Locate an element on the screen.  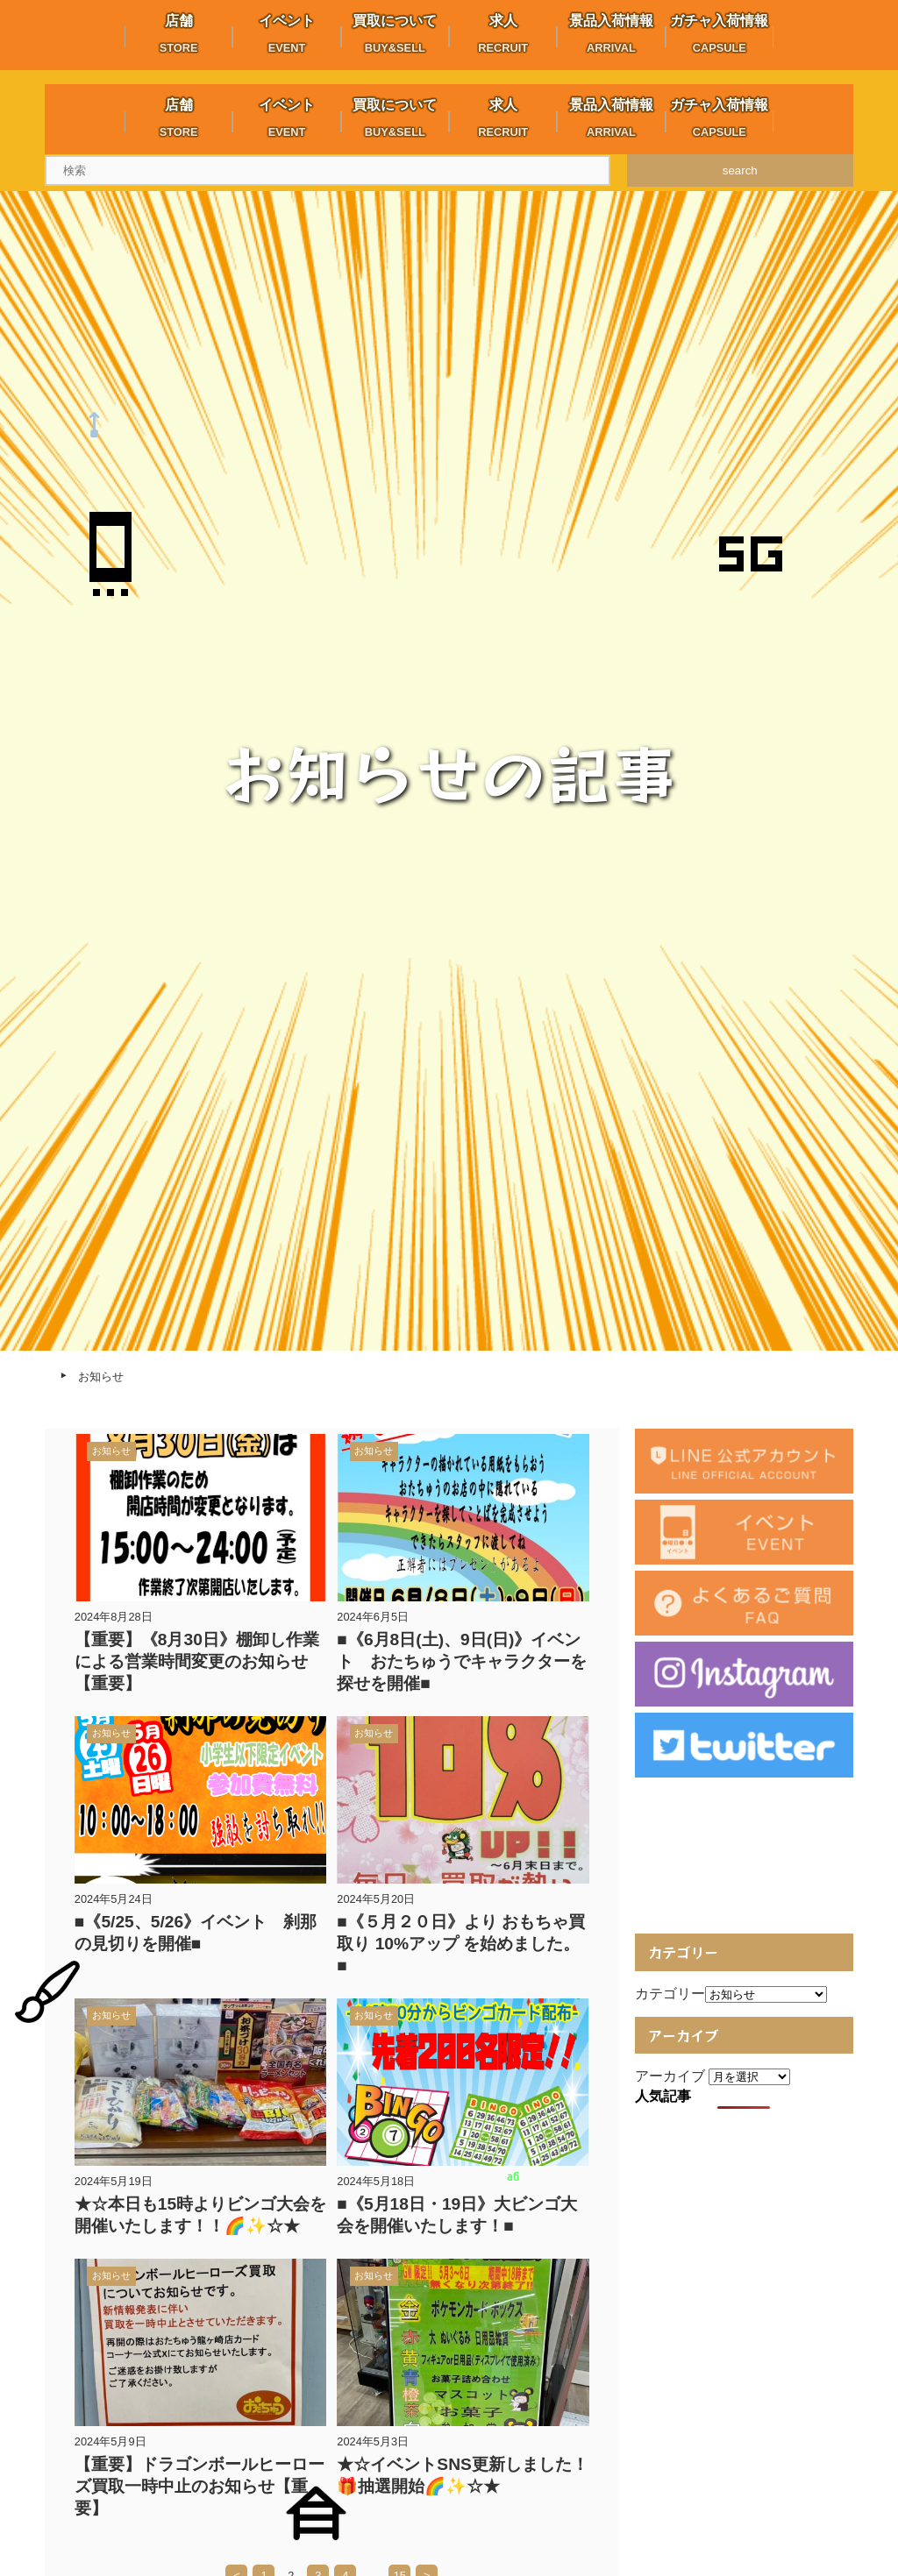
access mobile device settings is located at coordinates (110, 554).